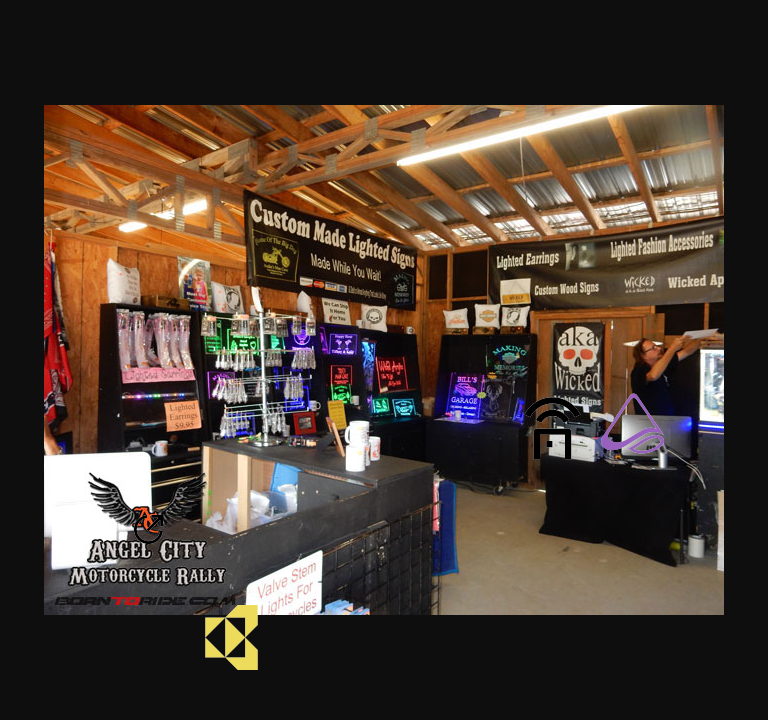 The image size is (768, 720). I want to click on kyocera brand logo, so click(231, 637).